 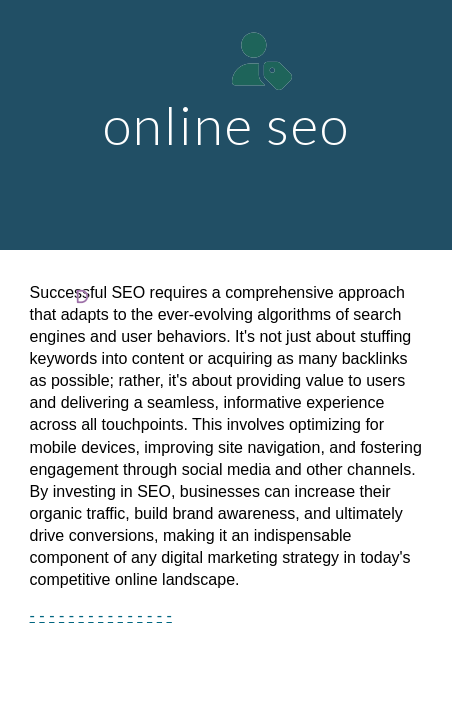 I want to click on represents the letter D in text or keyboard input, so click(x=82, y=296).